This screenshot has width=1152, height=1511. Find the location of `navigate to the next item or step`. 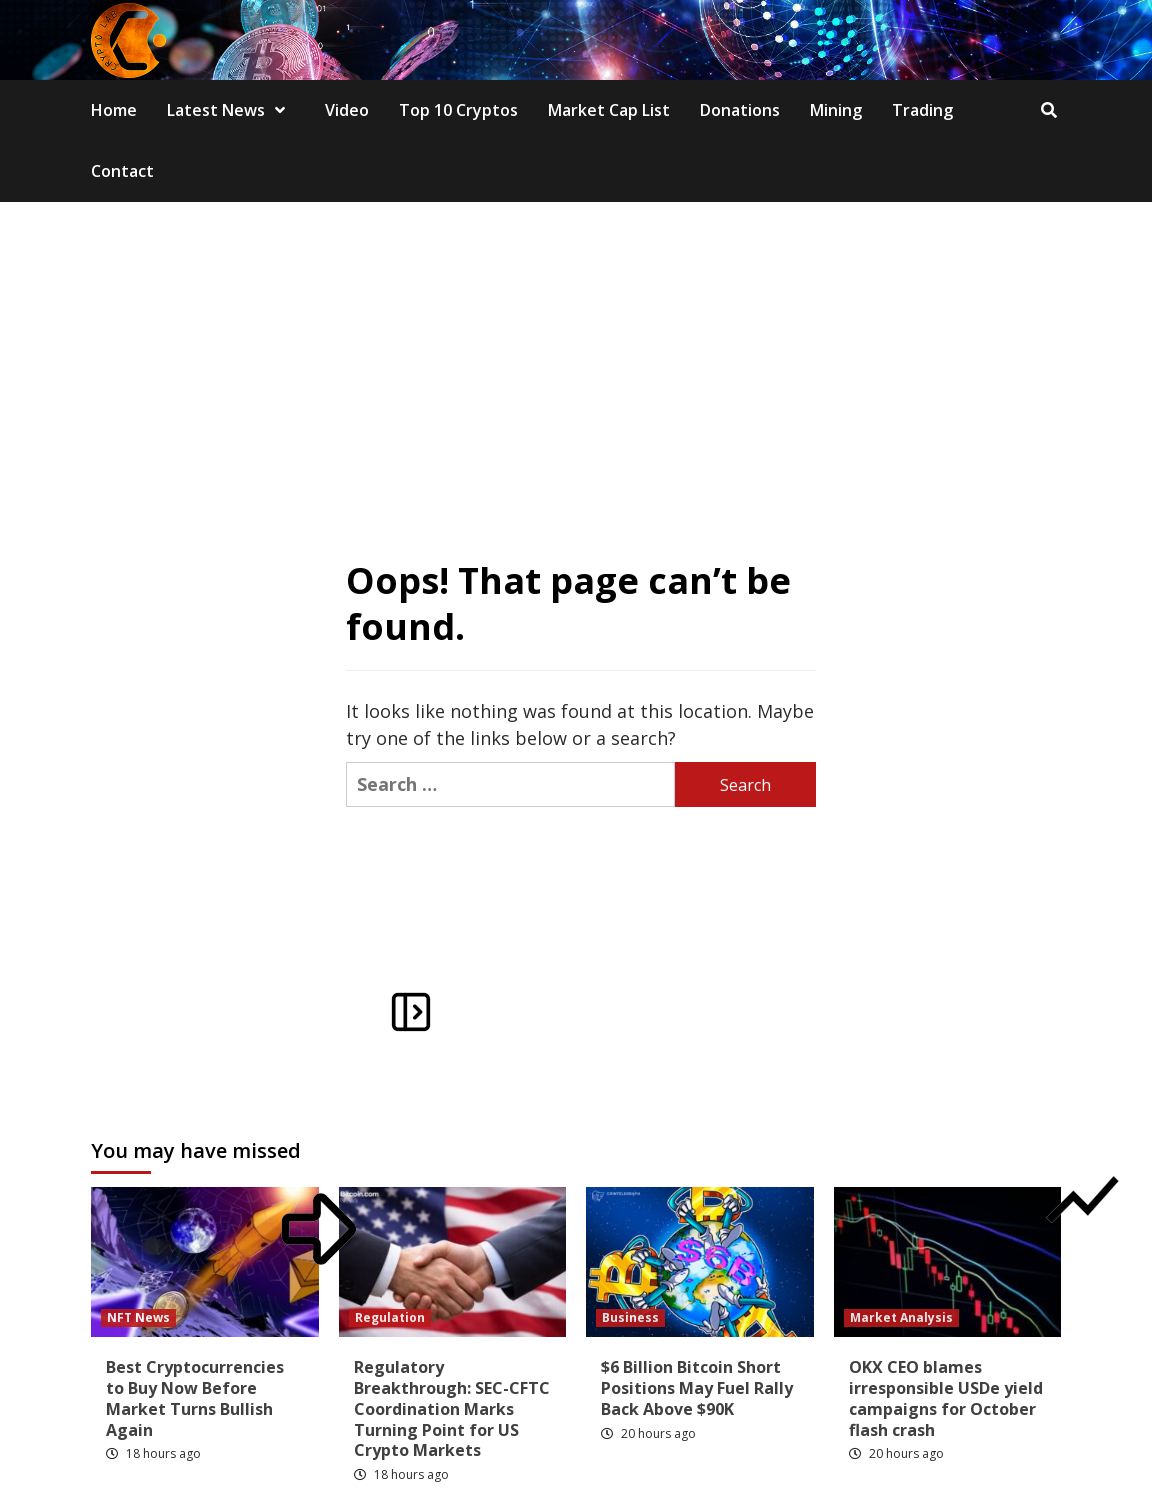

navigate to the next item or step is located at coordinates (317, 1229).